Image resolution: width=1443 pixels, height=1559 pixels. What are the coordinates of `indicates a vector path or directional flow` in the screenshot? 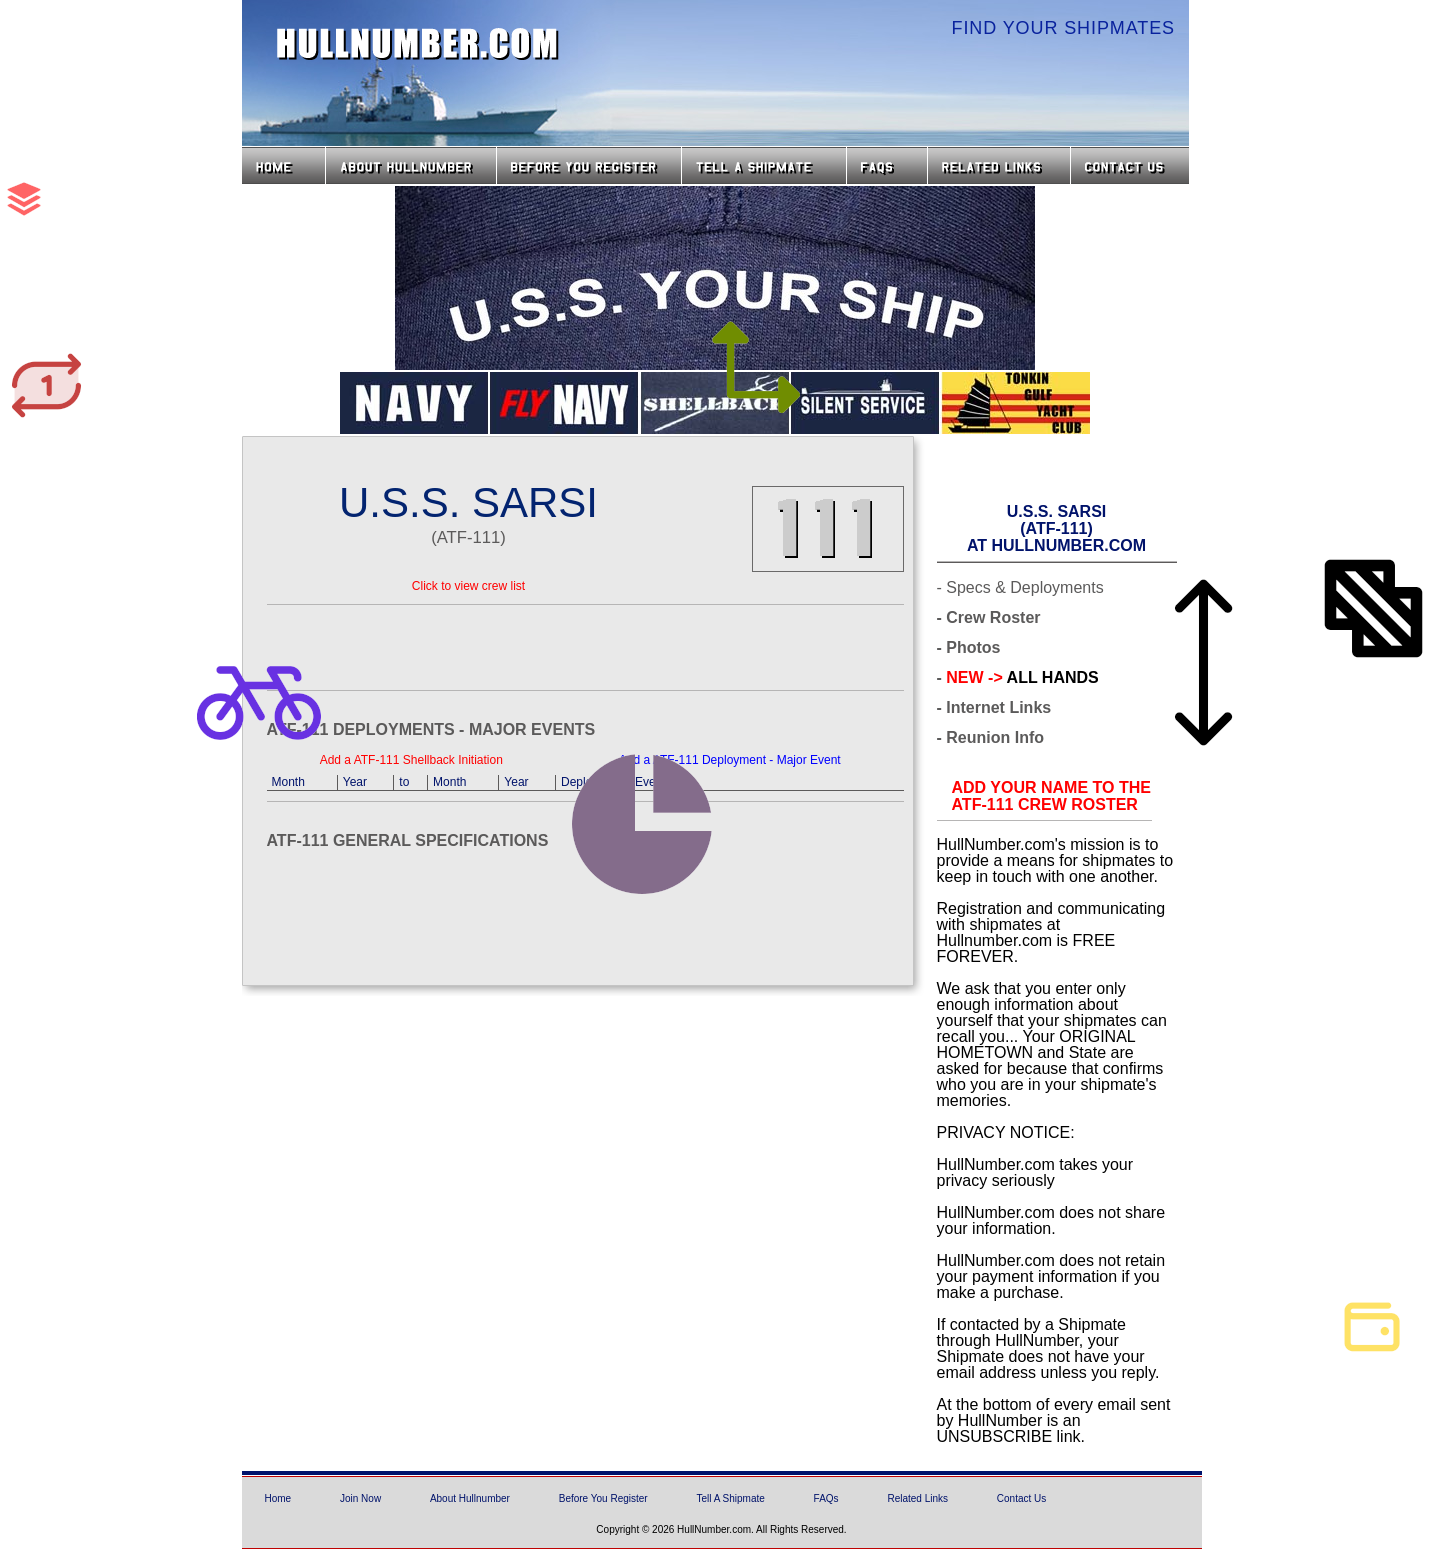 It's located at (752, 365).